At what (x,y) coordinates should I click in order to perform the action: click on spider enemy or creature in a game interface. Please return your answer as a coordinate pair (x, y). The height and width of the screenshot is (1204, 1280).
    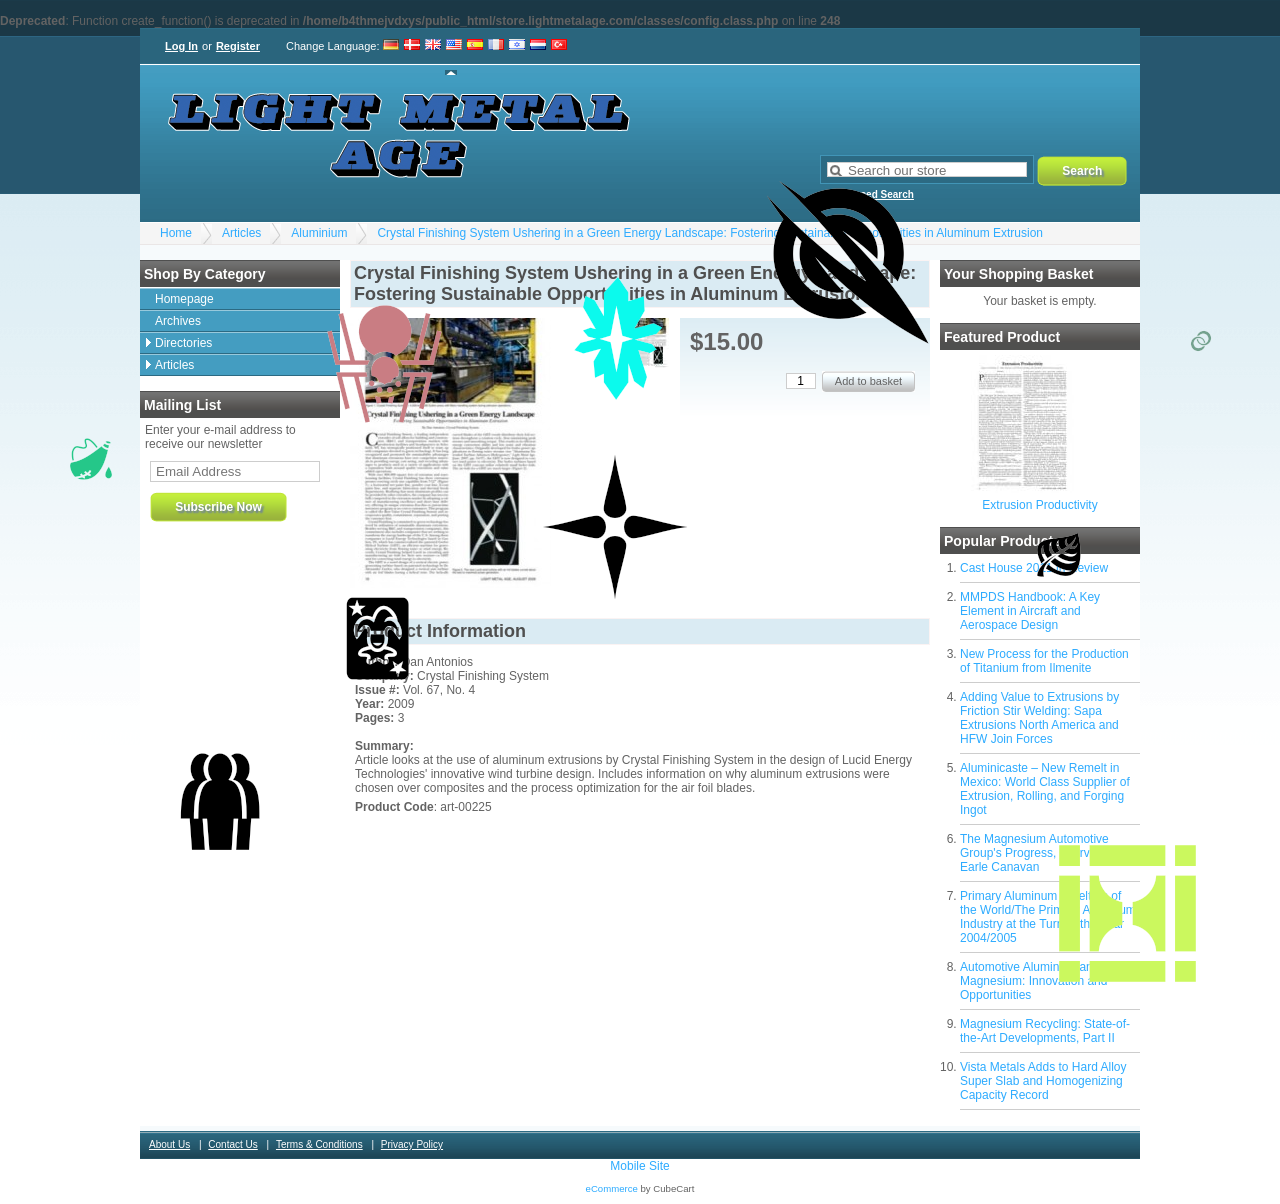
    Looking at the image, I should click on (384, 363).